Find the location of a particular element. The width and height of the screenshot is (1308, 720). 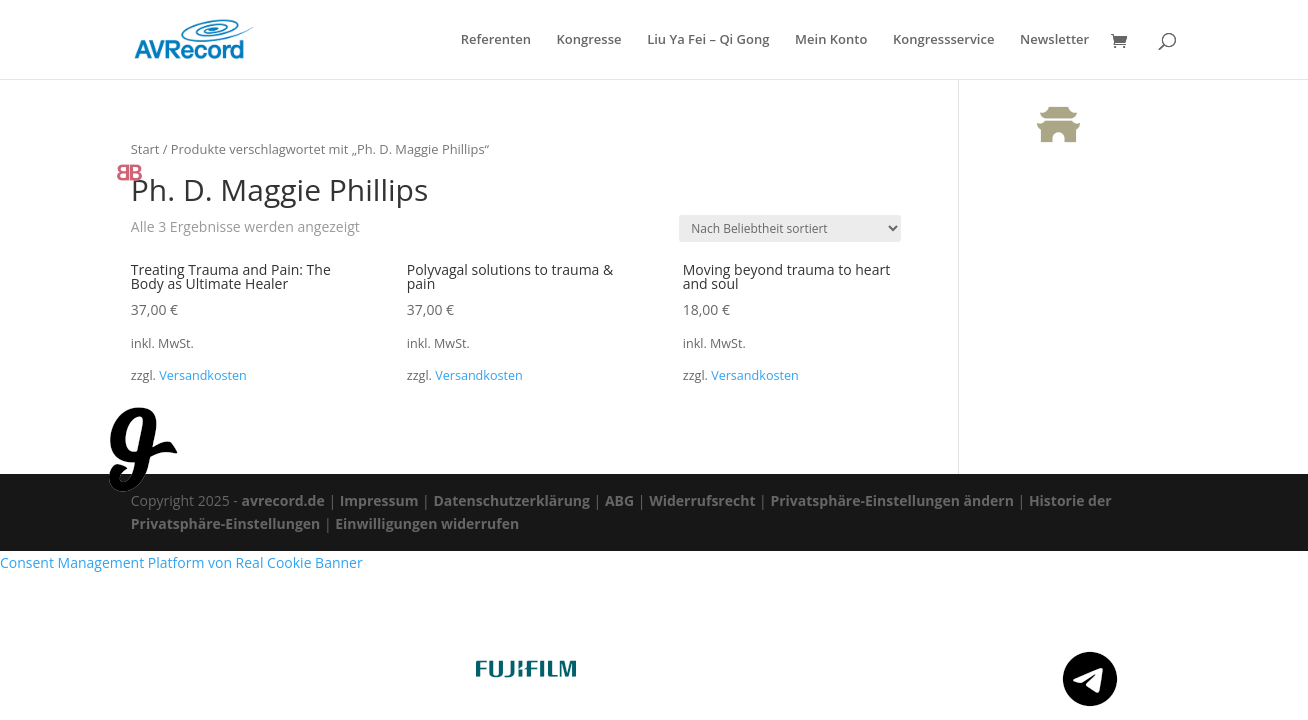

open Telegram messaging app is located at coordinates (1090, 679).